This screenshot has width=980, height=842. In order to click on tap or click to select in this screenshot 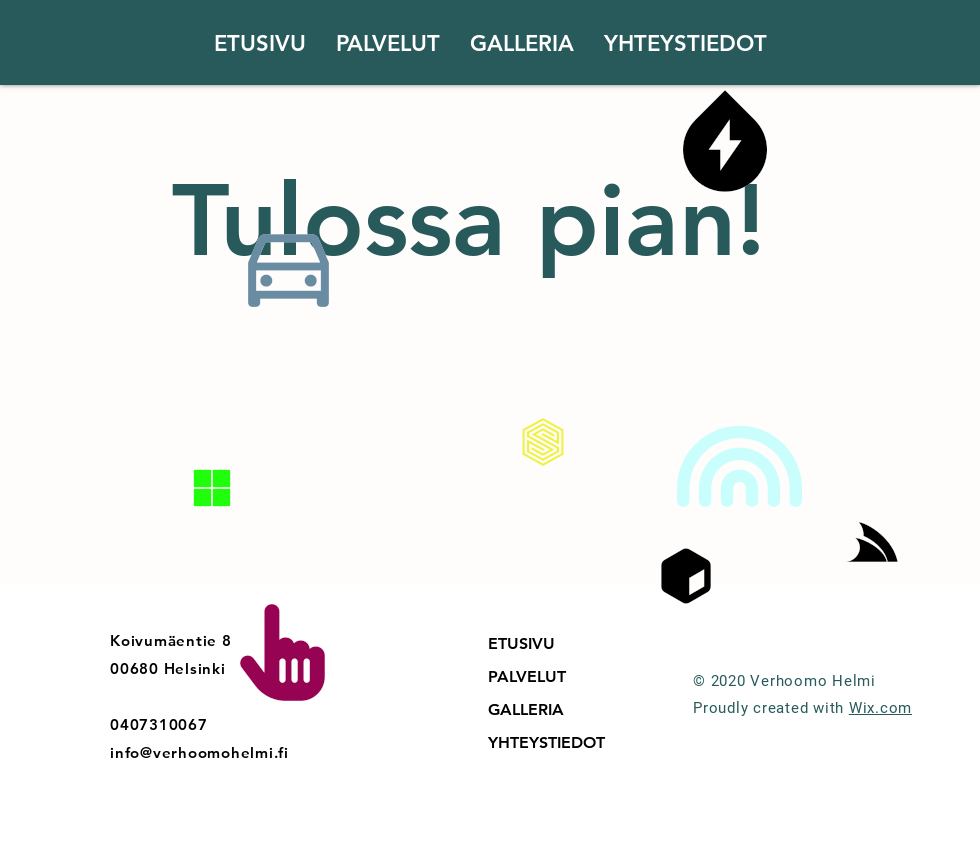, I will do `click(282, 652)`.